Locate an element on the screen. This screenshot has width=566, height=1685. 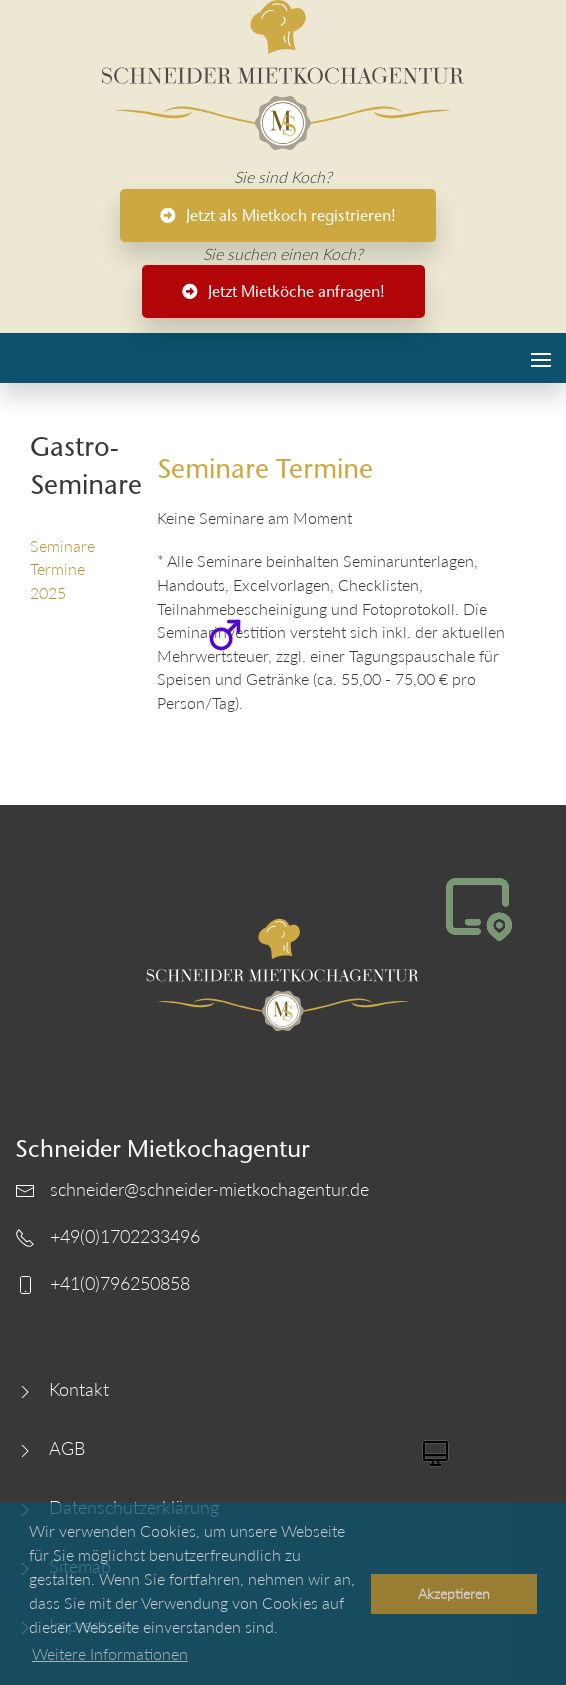
pin a location on tablet display is located at coordinates (477, 906).